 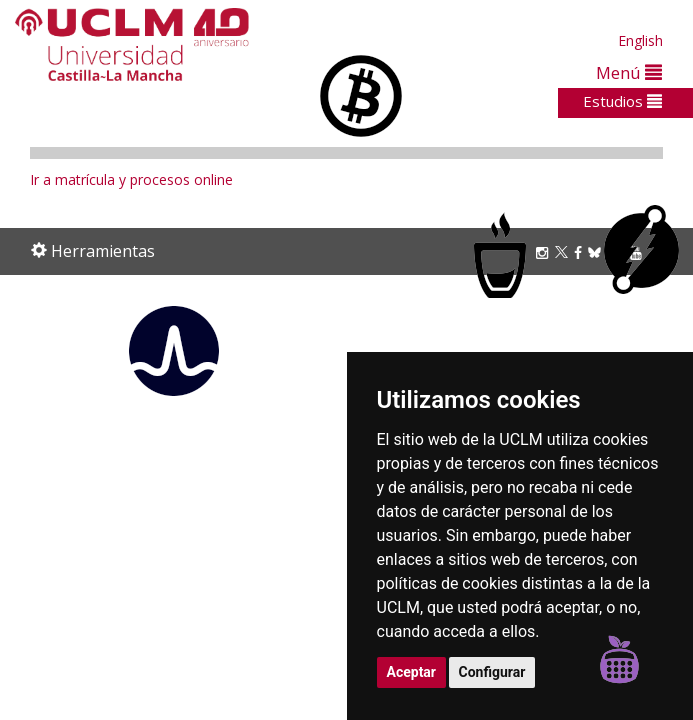 I want to click on view bitcoin wallet or balance, so click(x=361, y=96).